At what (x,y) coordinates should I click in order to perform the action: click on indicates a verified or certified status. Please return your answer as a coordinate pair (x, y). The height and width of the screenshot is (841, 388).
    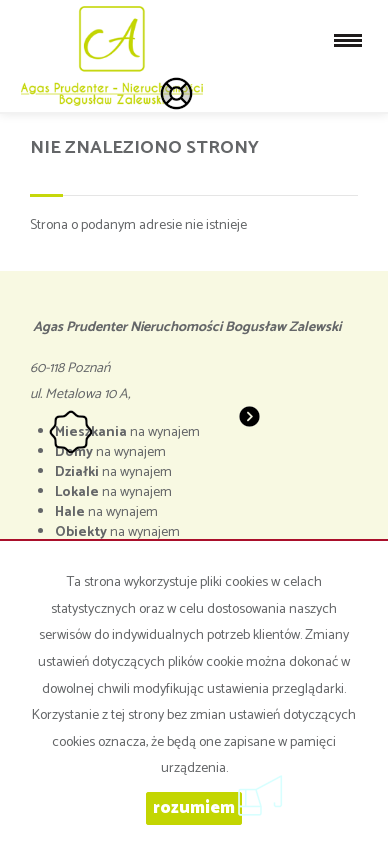
    Looking at the image, I should click on (71, 432).